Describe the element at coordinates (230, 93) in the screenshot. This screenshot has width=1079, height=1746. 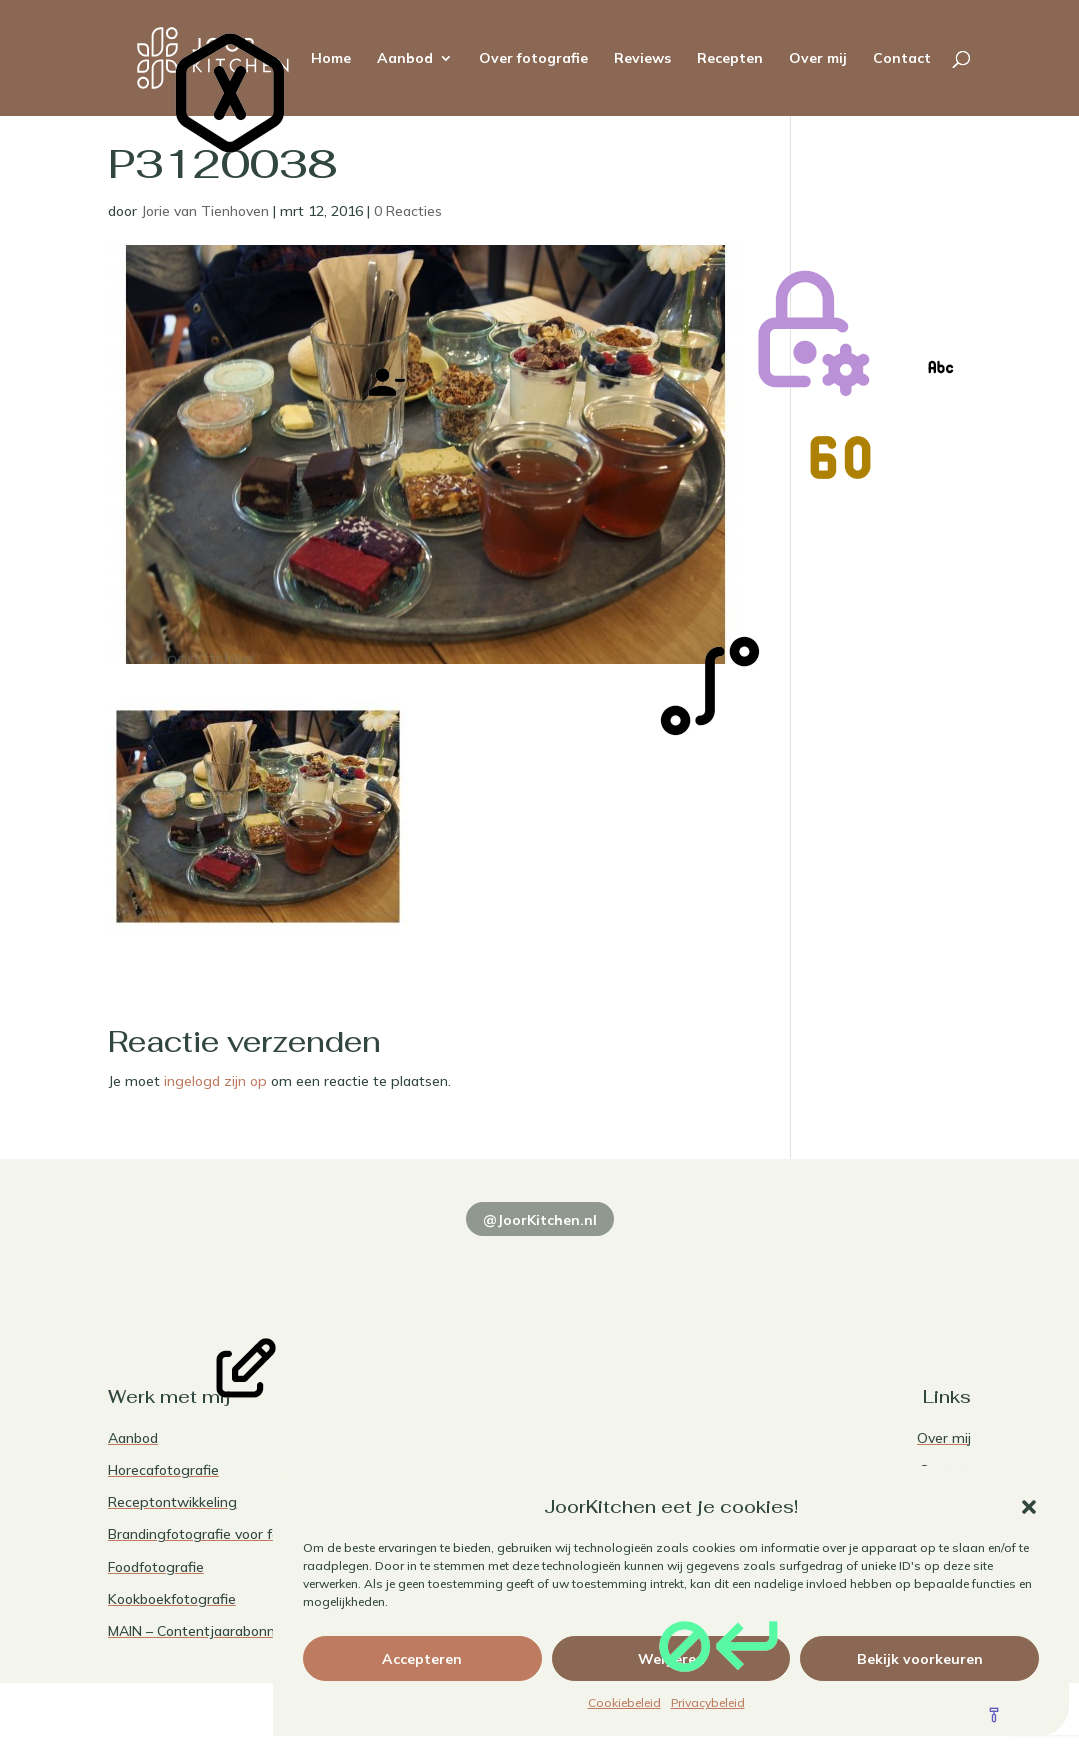
I see `close or cancel action` at that location.